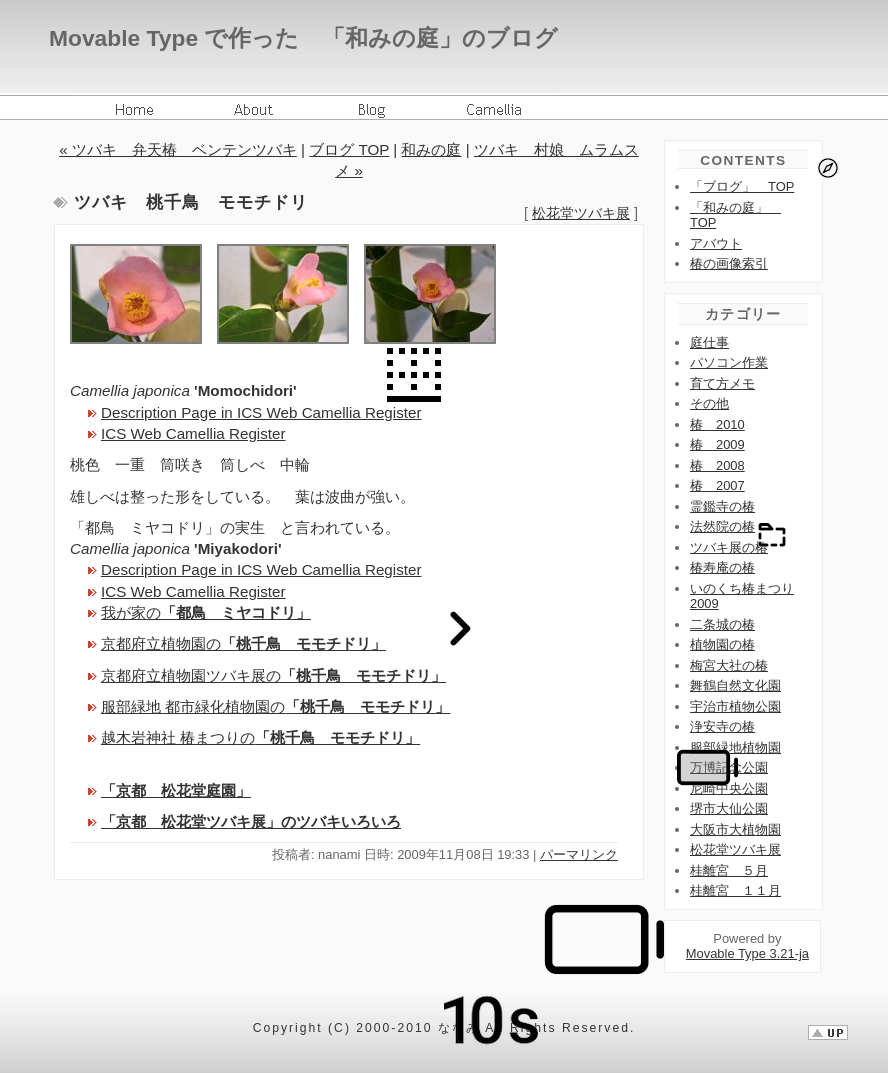 The height and width of the screenshot is (1073, 888). I want to click on go to the next item or page, so click(459, 628).